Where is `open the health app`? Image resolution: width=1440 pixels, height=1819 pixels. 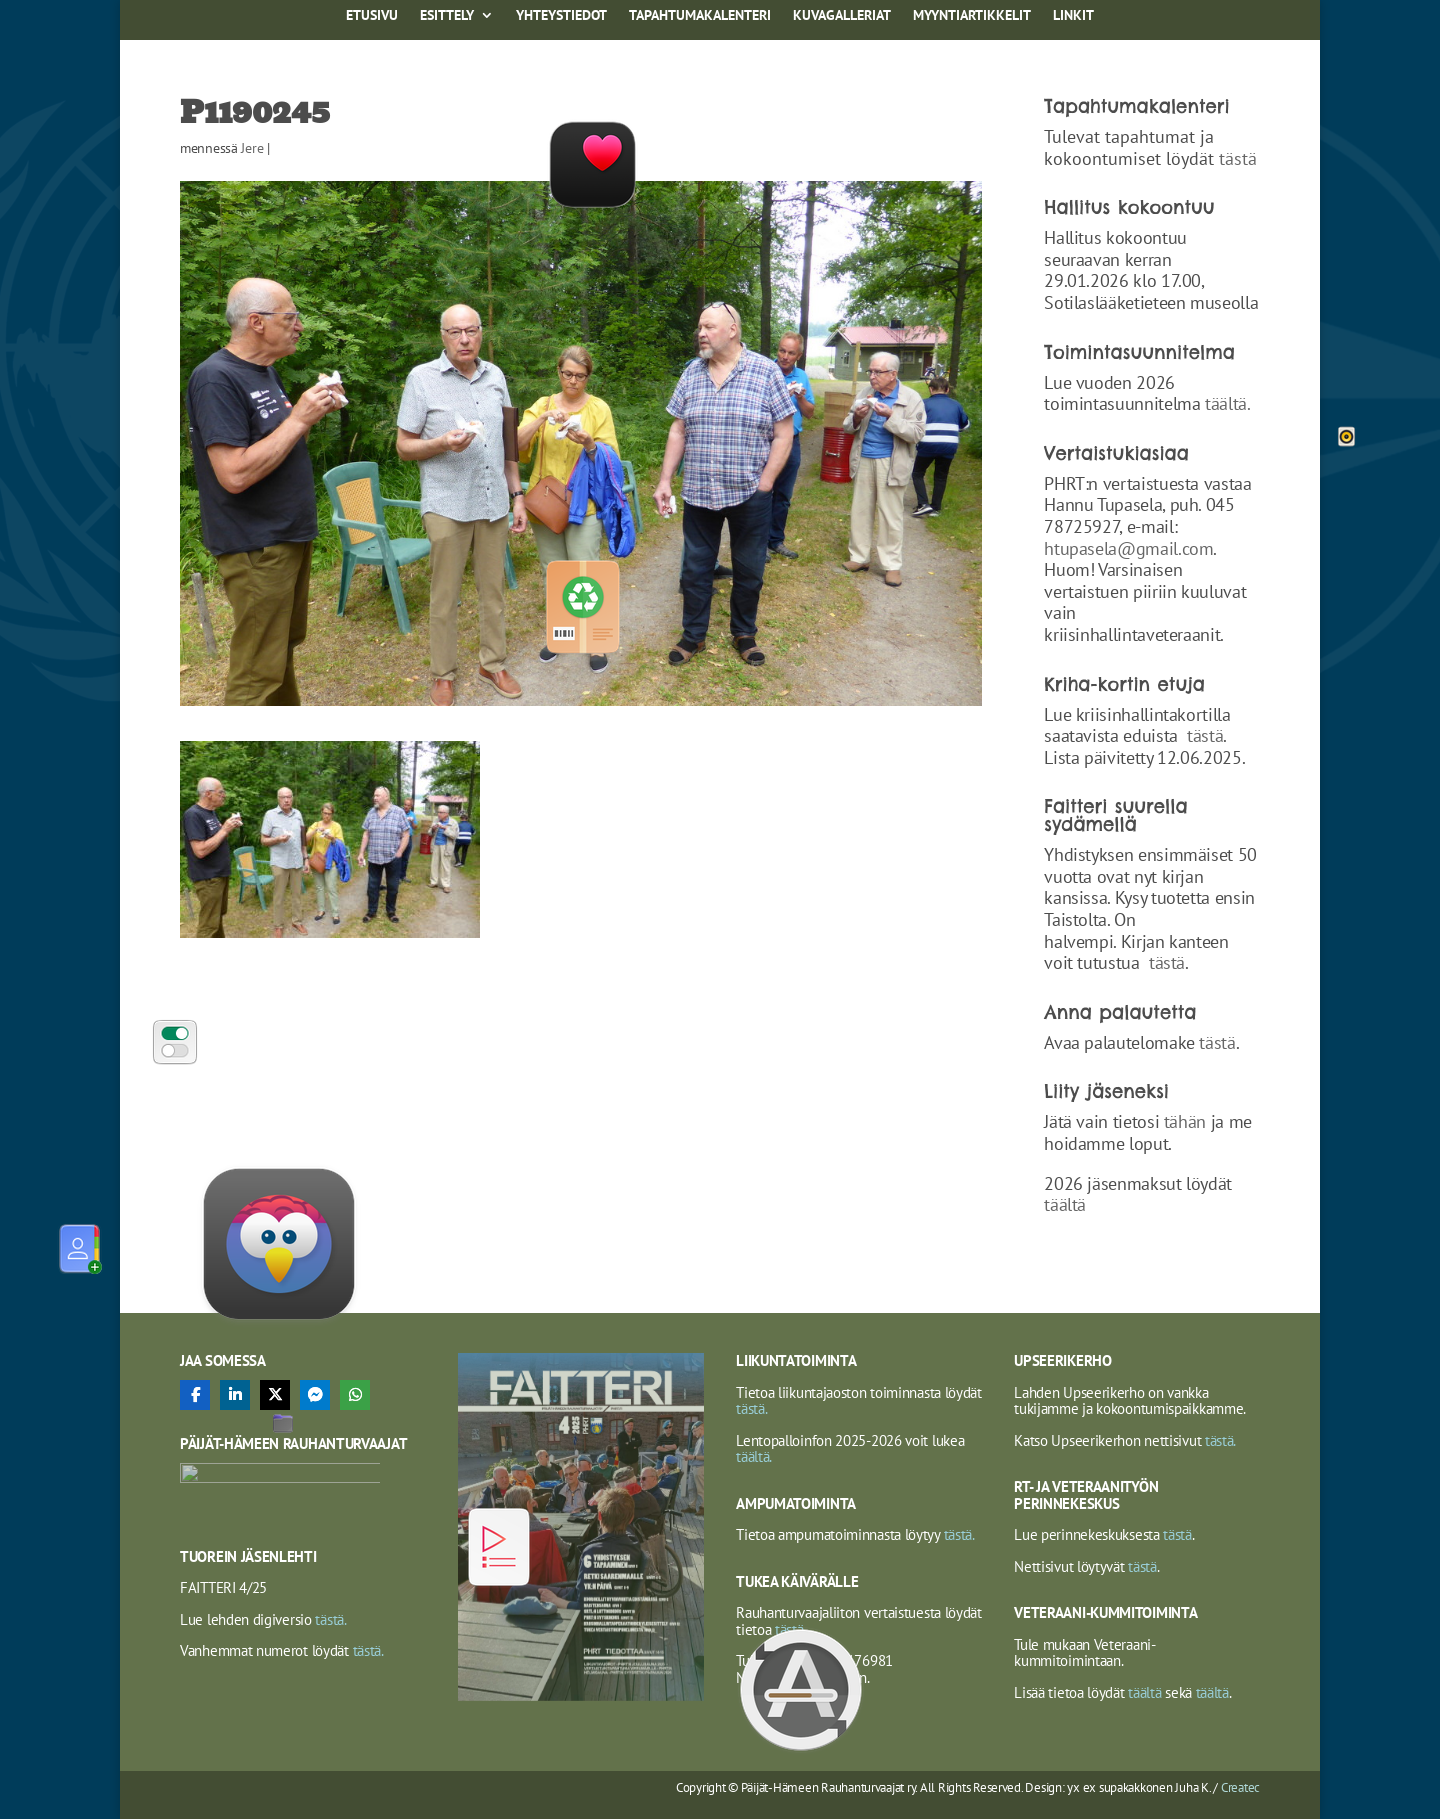
open the health app is located at coordinates (592, 164).